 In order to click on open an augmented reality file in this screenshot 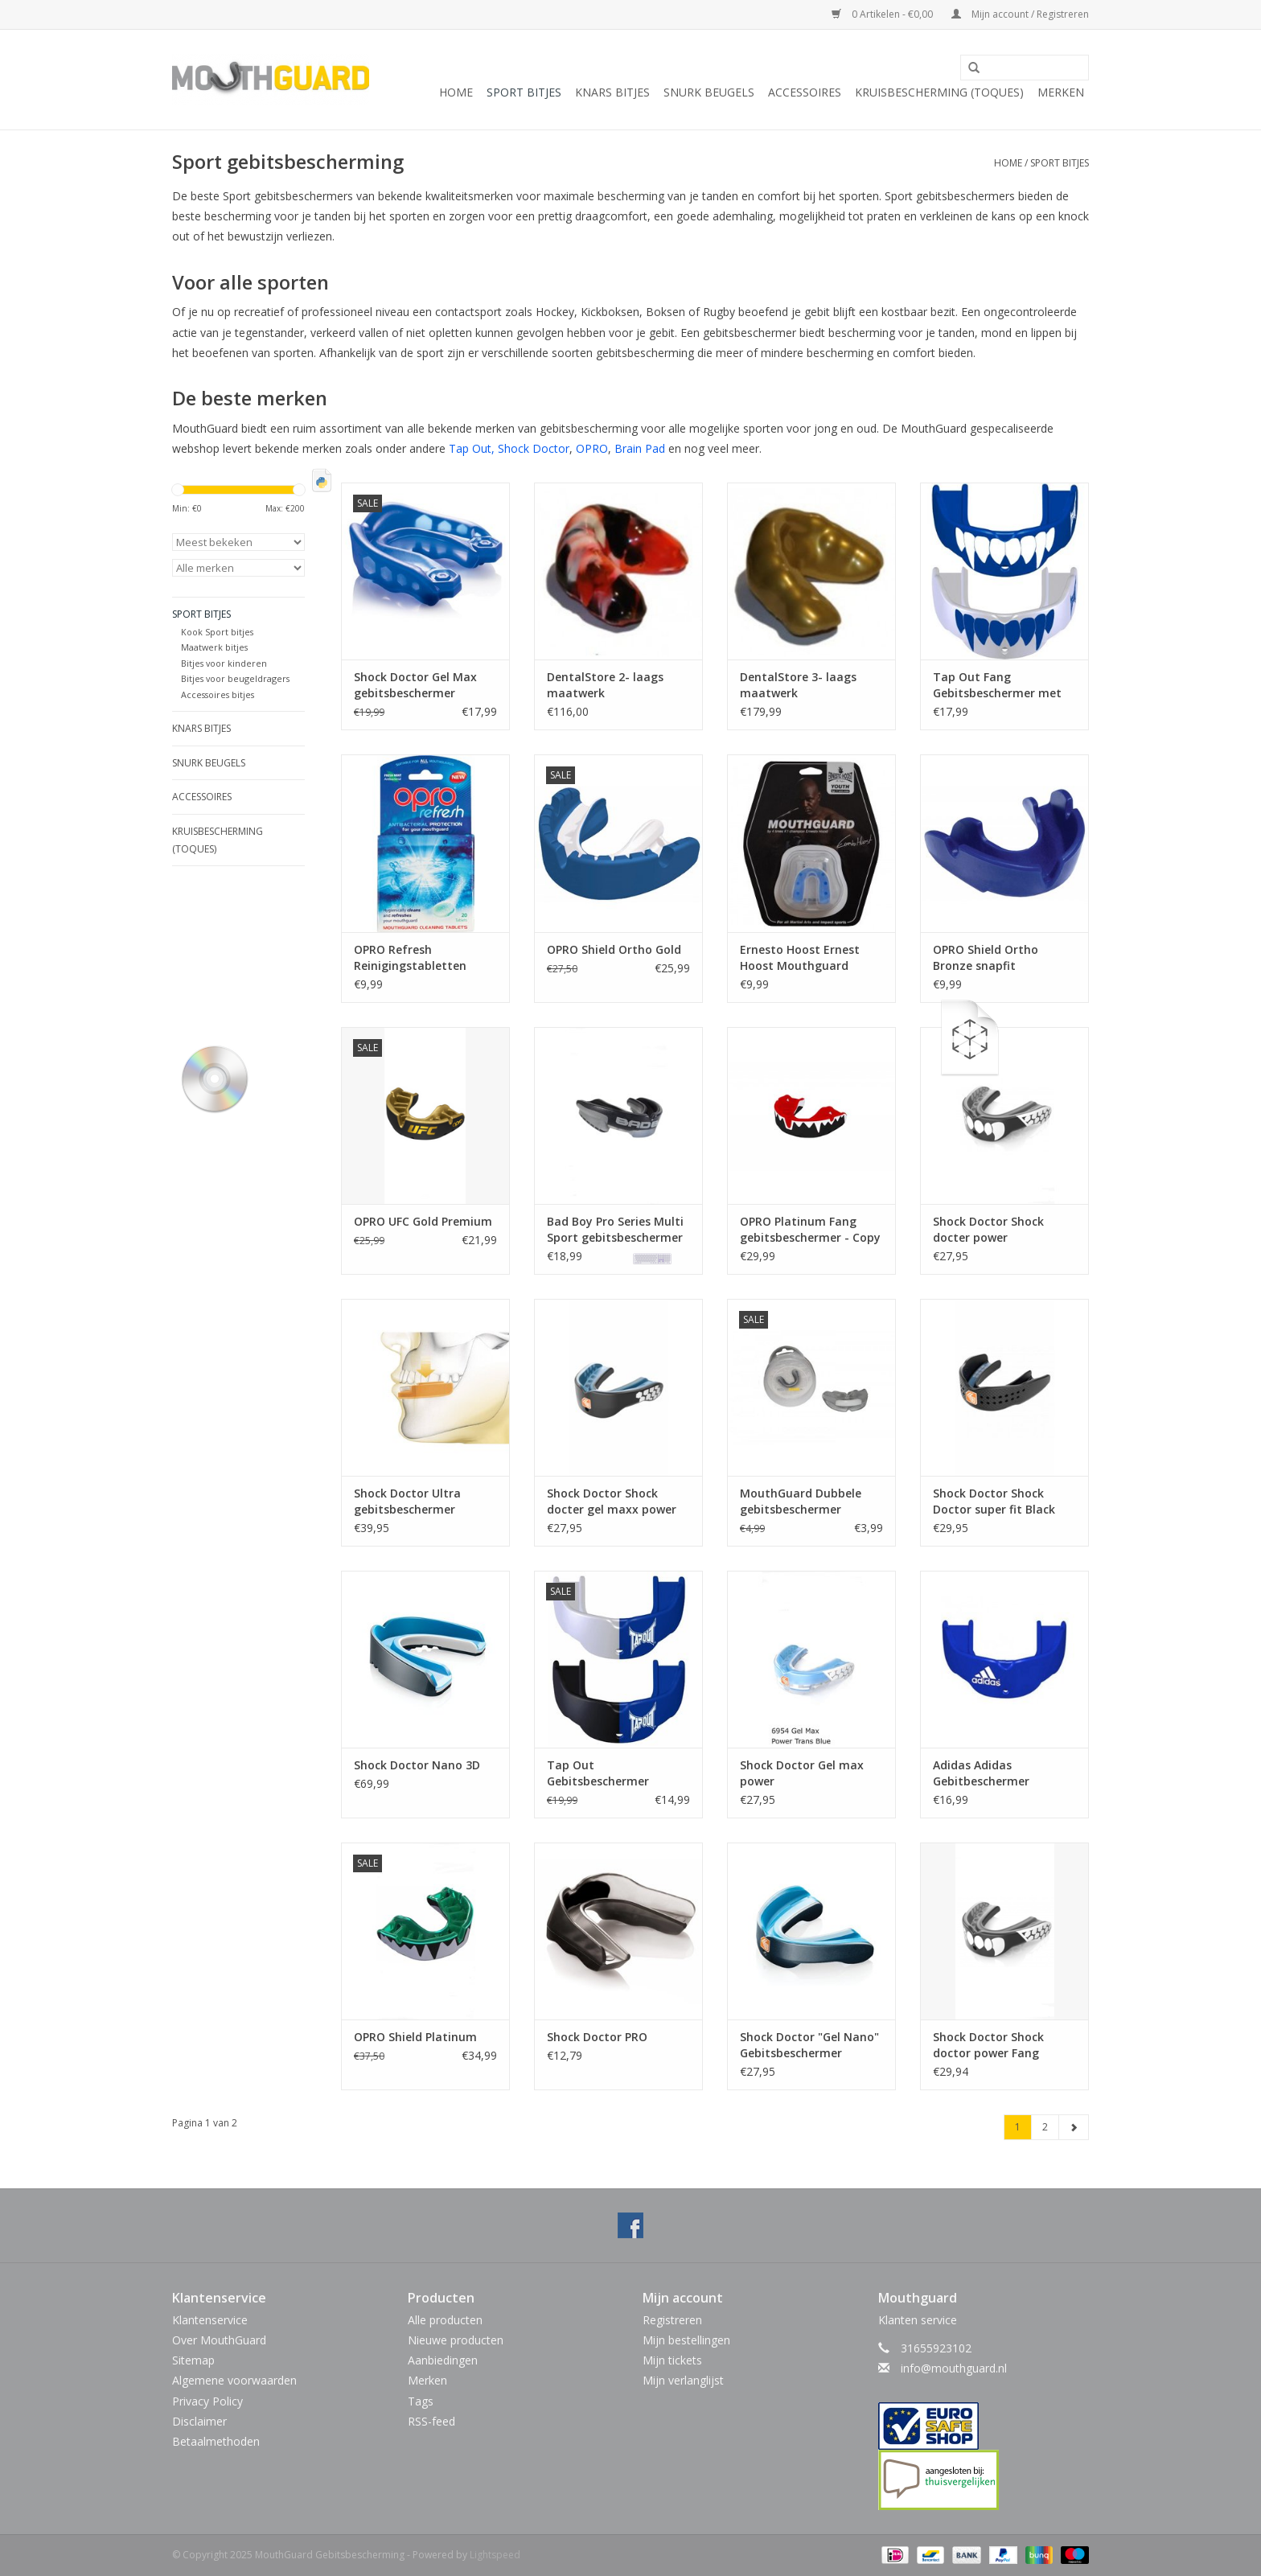, I will do `click(970, 1039)`.